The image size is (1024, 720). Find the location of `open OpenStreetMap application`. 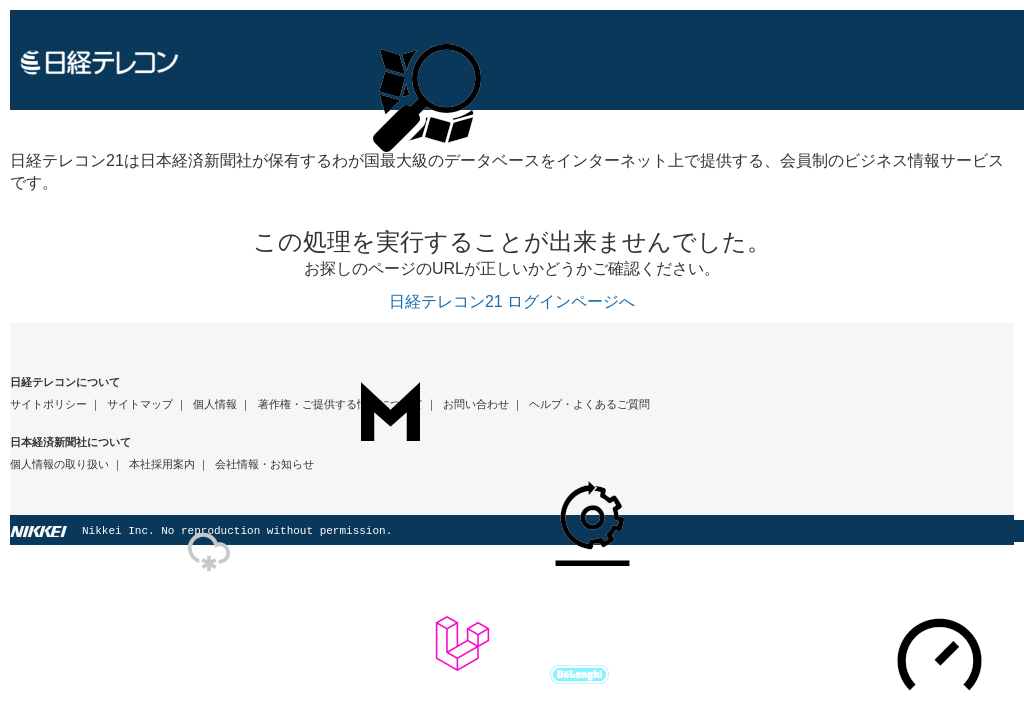

open OpenStreetMap application is located at coordinates (427, 98).